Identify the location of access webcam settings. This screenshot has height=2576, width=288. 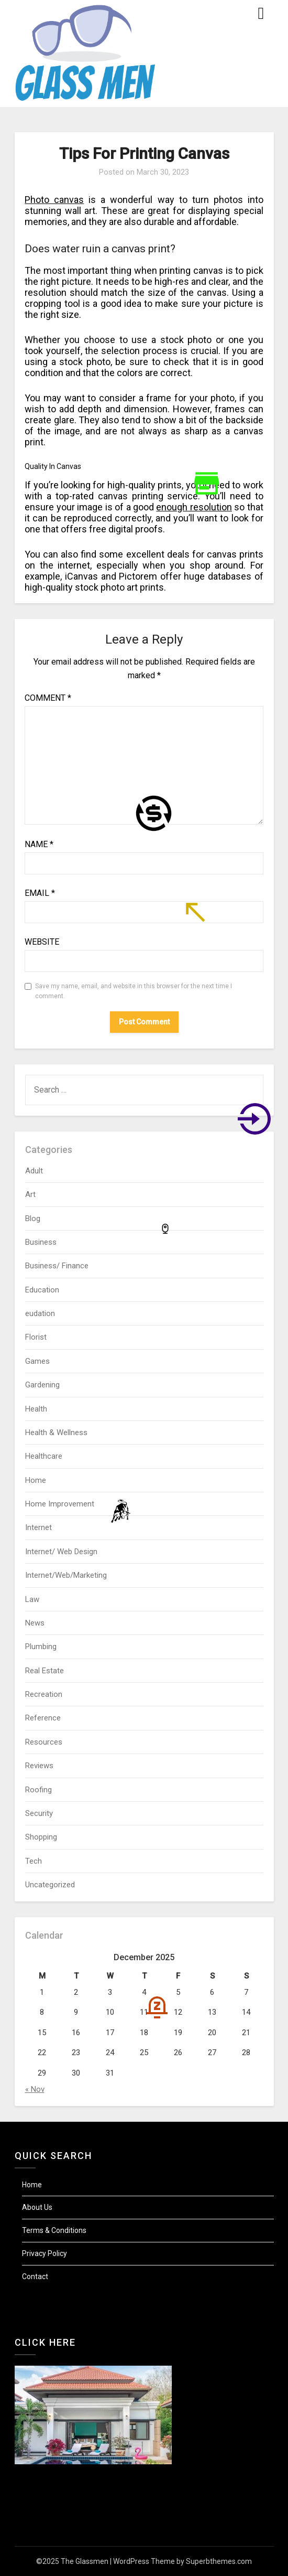
(165, 1228).